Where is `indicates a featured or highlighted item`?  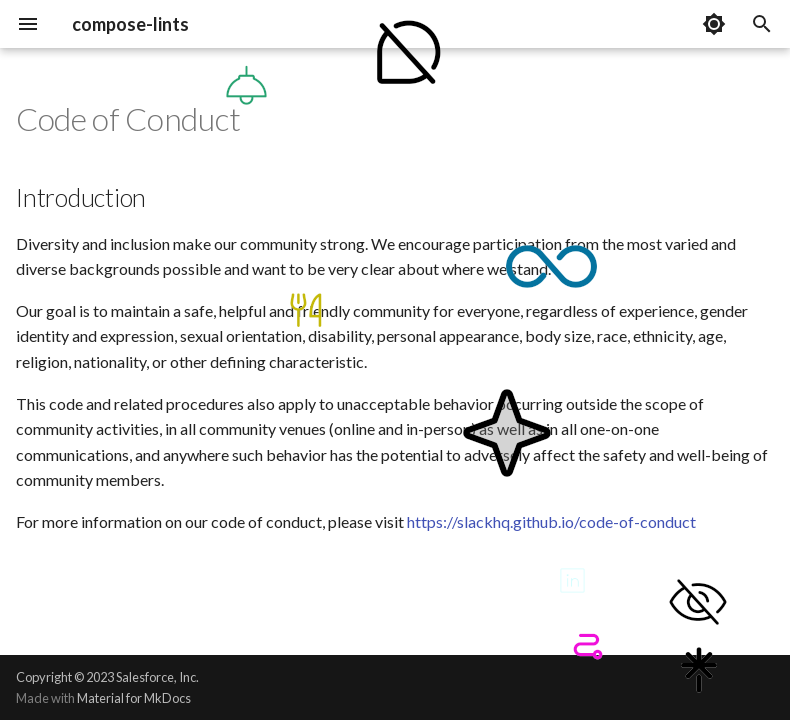 indicates a featured or highlighted item is located at coordinates (507, 433).